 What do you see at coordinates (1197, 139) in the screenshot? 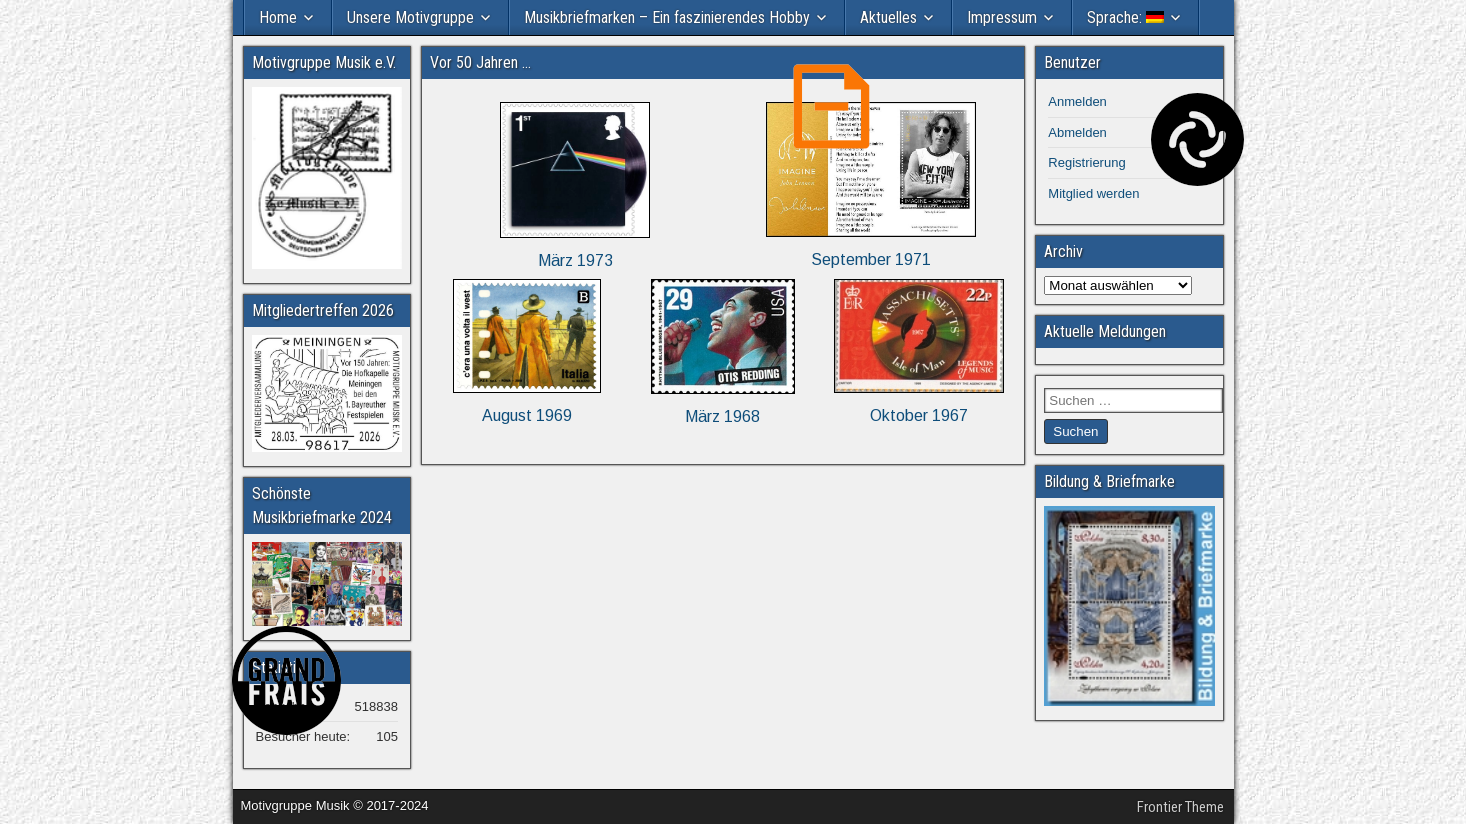
I see `open Element messaging app` at bounding box center [1197, 139].